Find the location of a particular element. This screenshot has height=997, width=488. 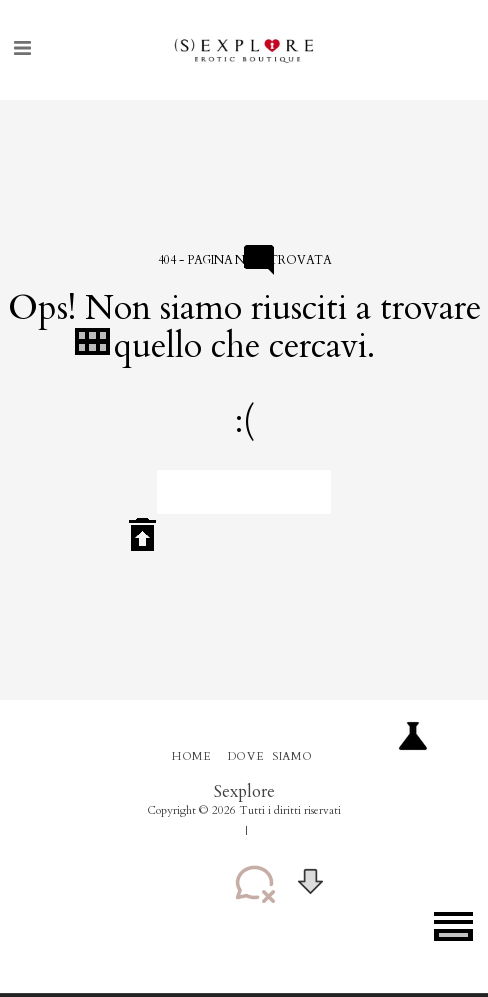

access science or laboratory features is located at coordinates (413, 736).